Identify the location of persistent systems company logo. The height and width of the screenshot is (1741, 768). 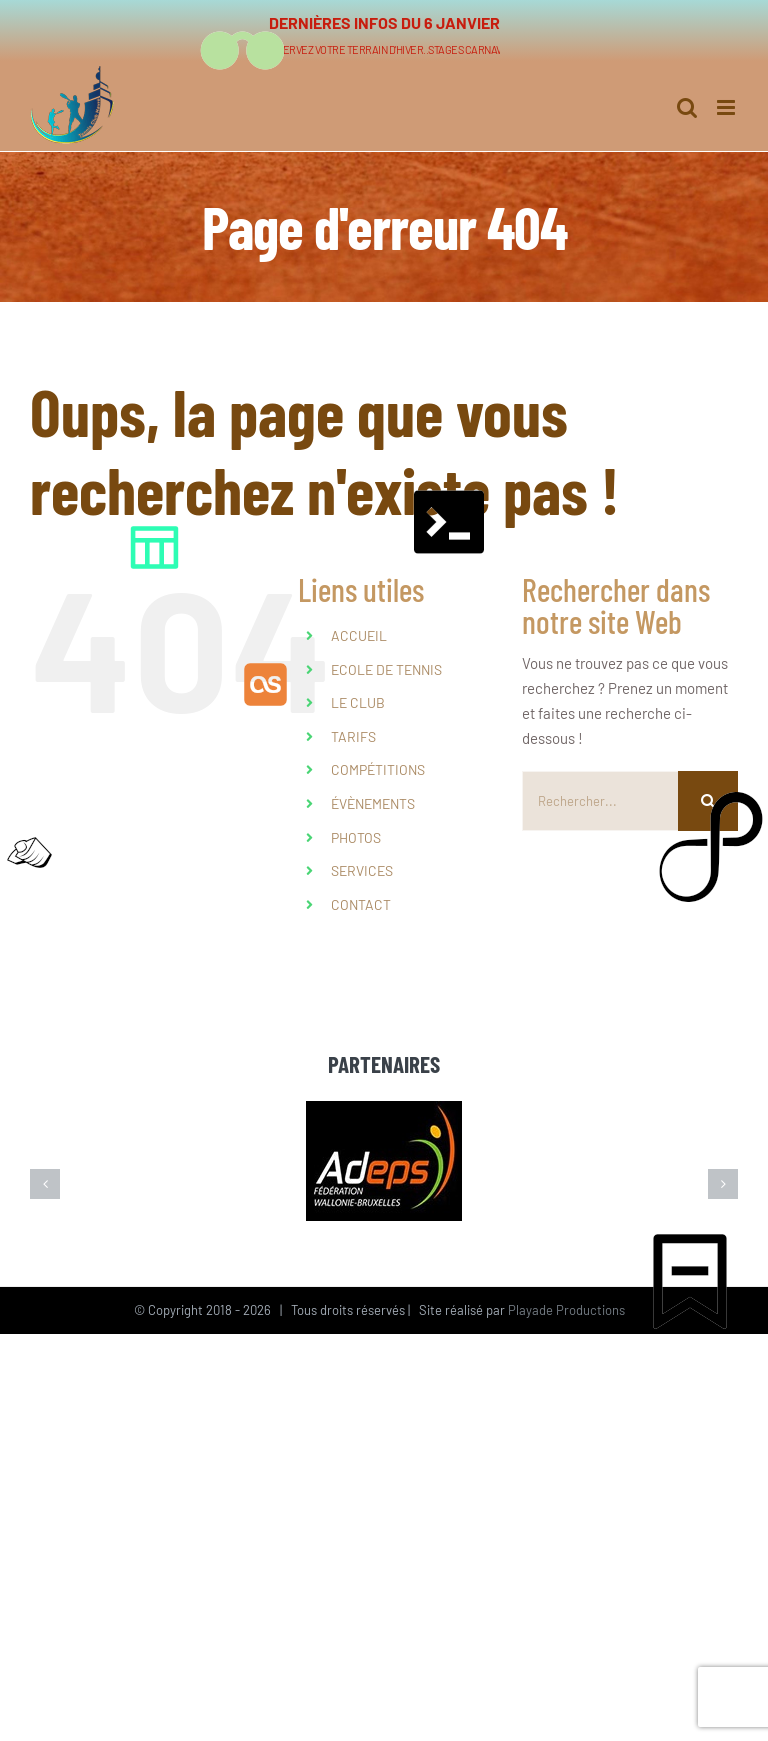
(711, 847).